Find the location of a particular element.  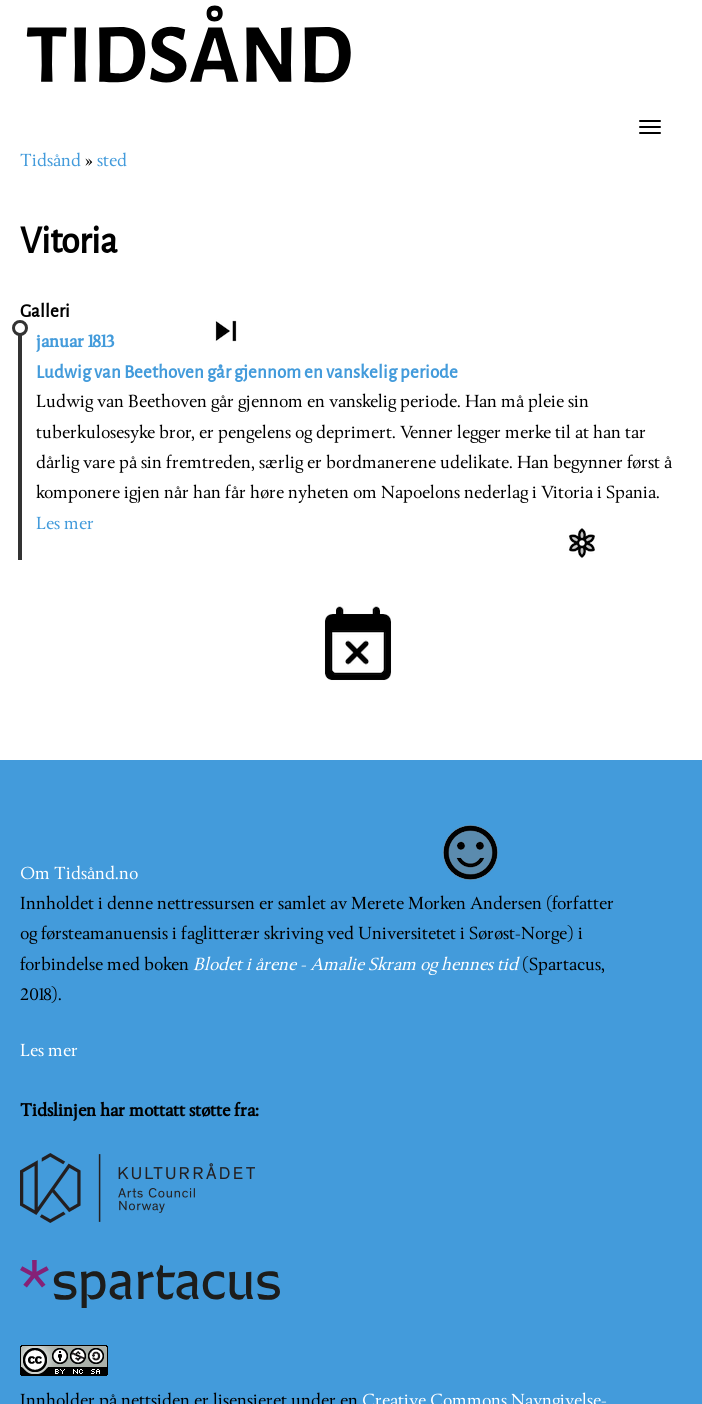

apply a vintage or retro photo filter is located at coordinates (582, 543).